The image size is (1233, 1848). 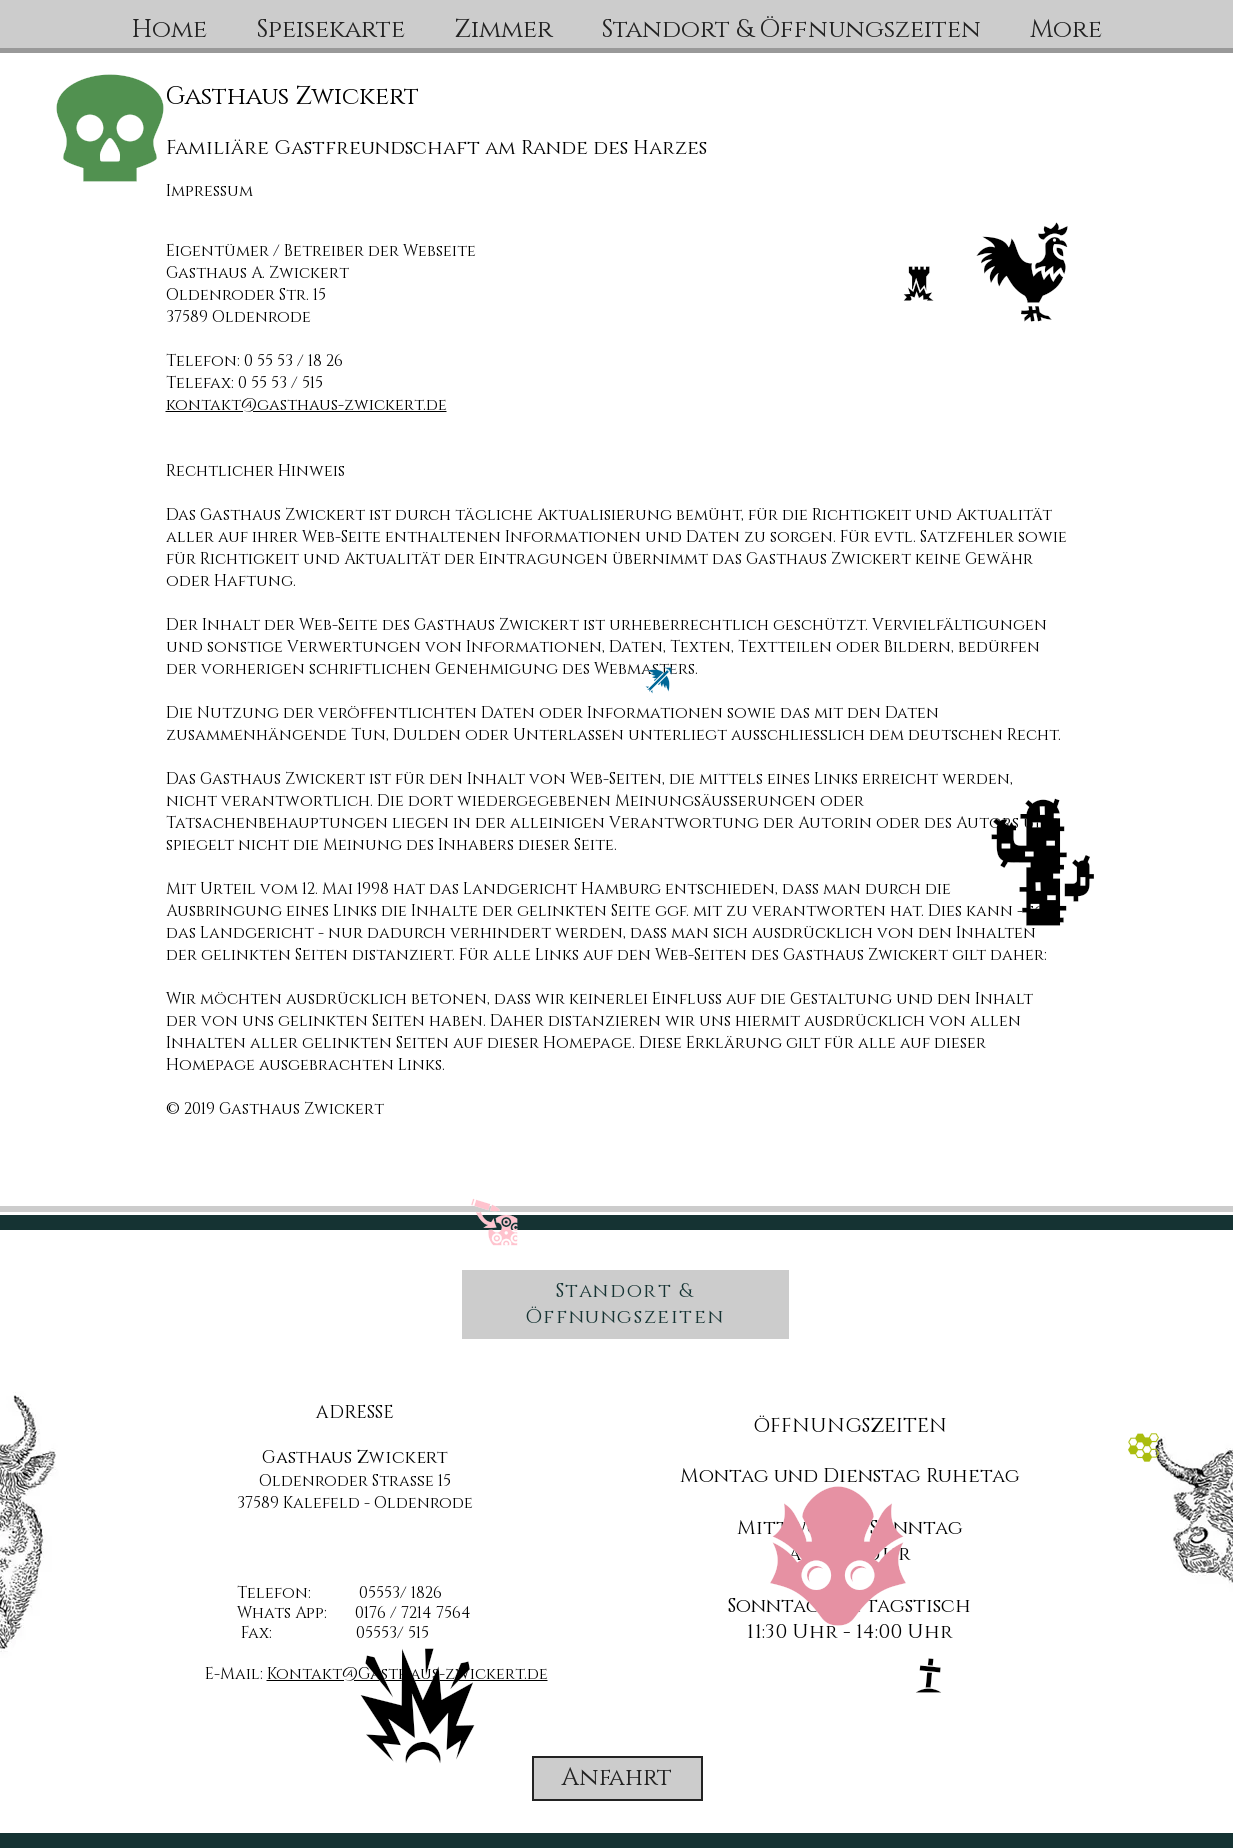 What do you see at coordinates (658, 680) in the screenshot?
I see `indicates a ranged weapon or archery skill` at bounding box center [658, 680].